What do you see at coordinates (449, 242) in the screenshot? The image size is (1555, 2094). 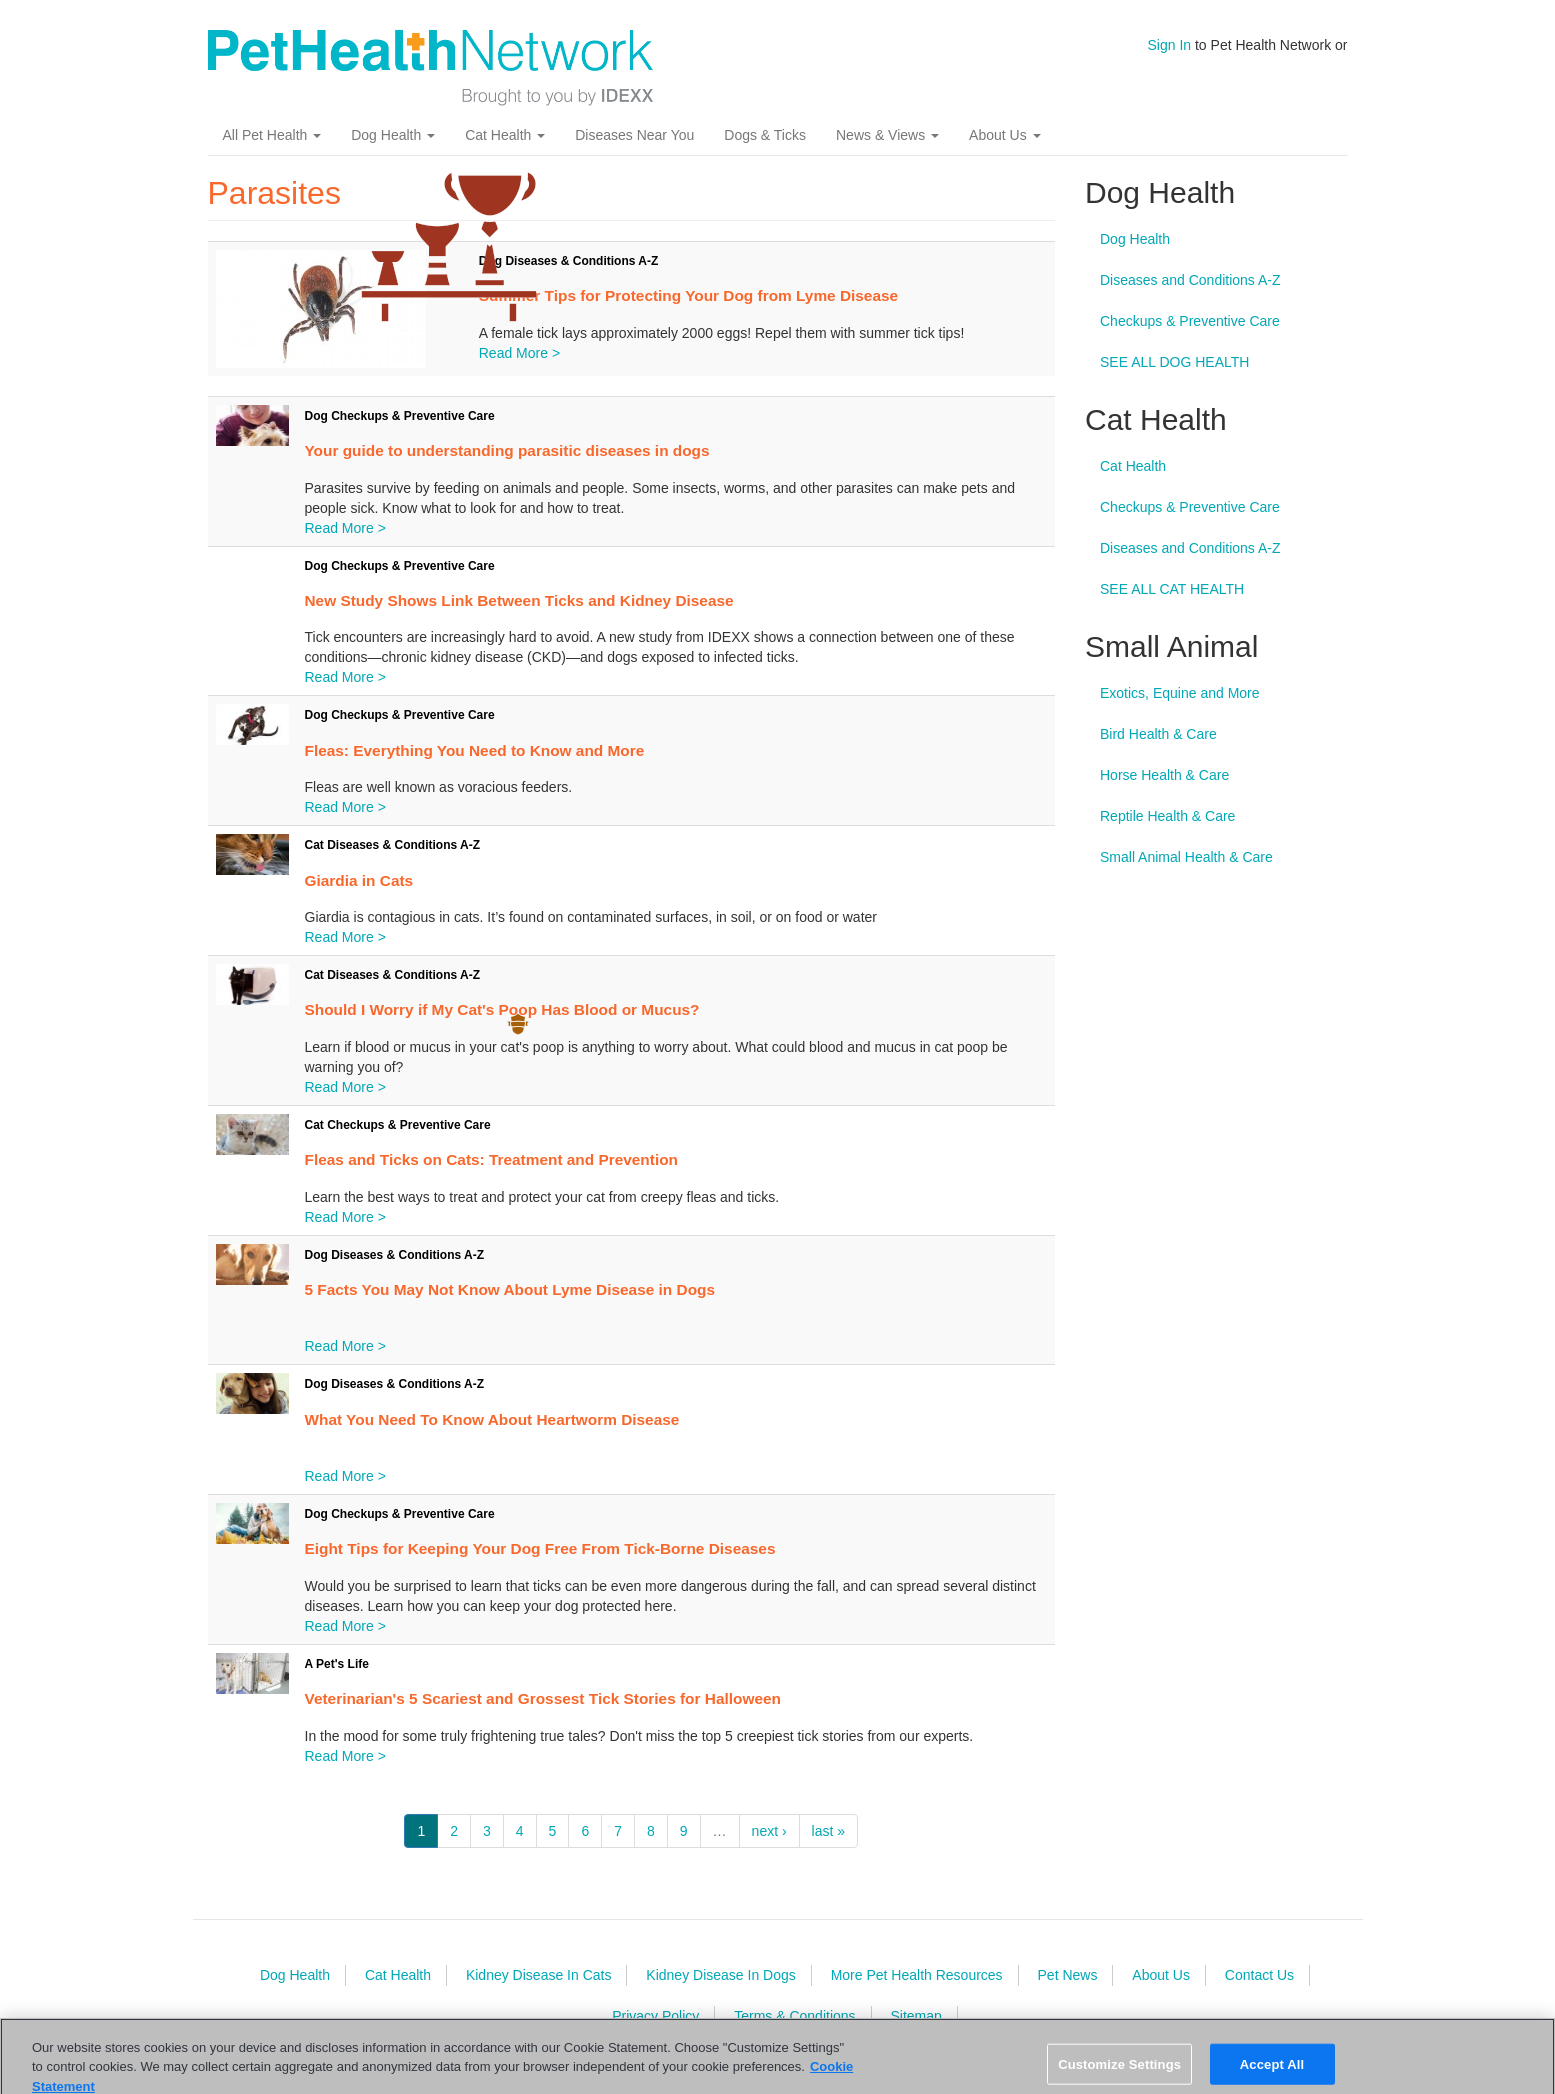 I see `view your achievements and awards` at bounding box center [449, 242].